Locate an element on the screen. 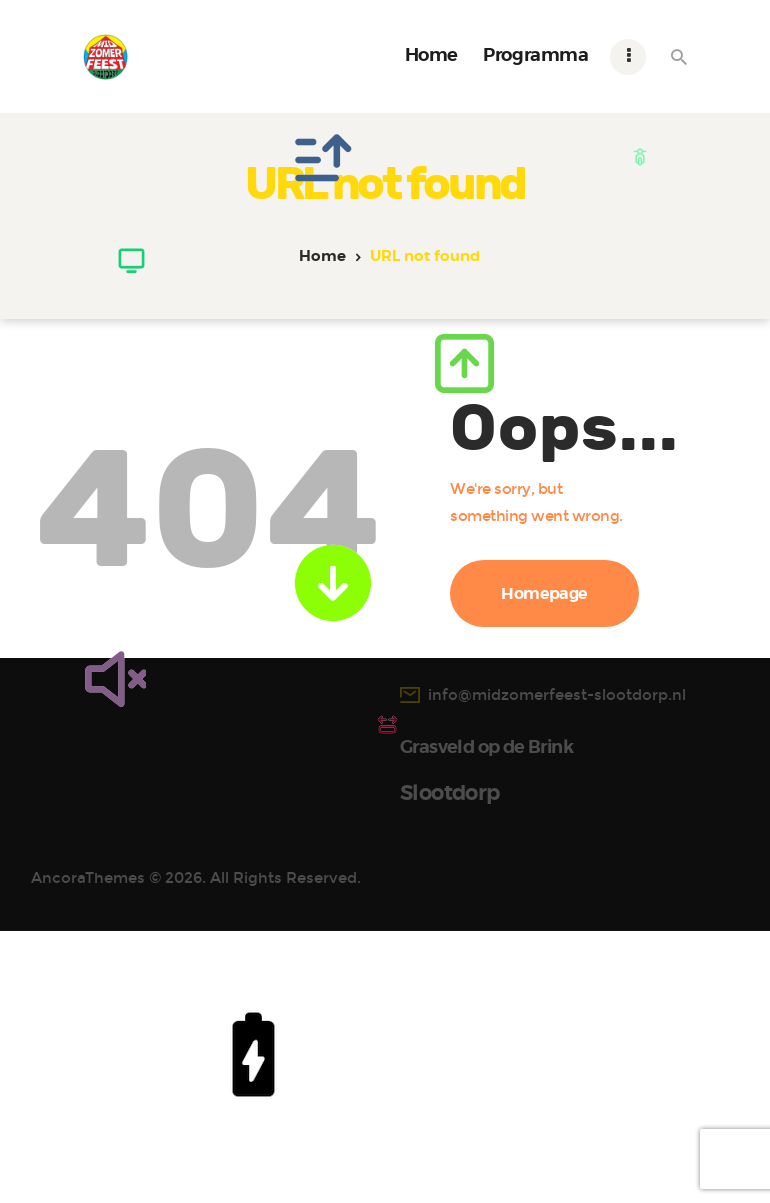  mute audio is located at coordinates (113, 679).